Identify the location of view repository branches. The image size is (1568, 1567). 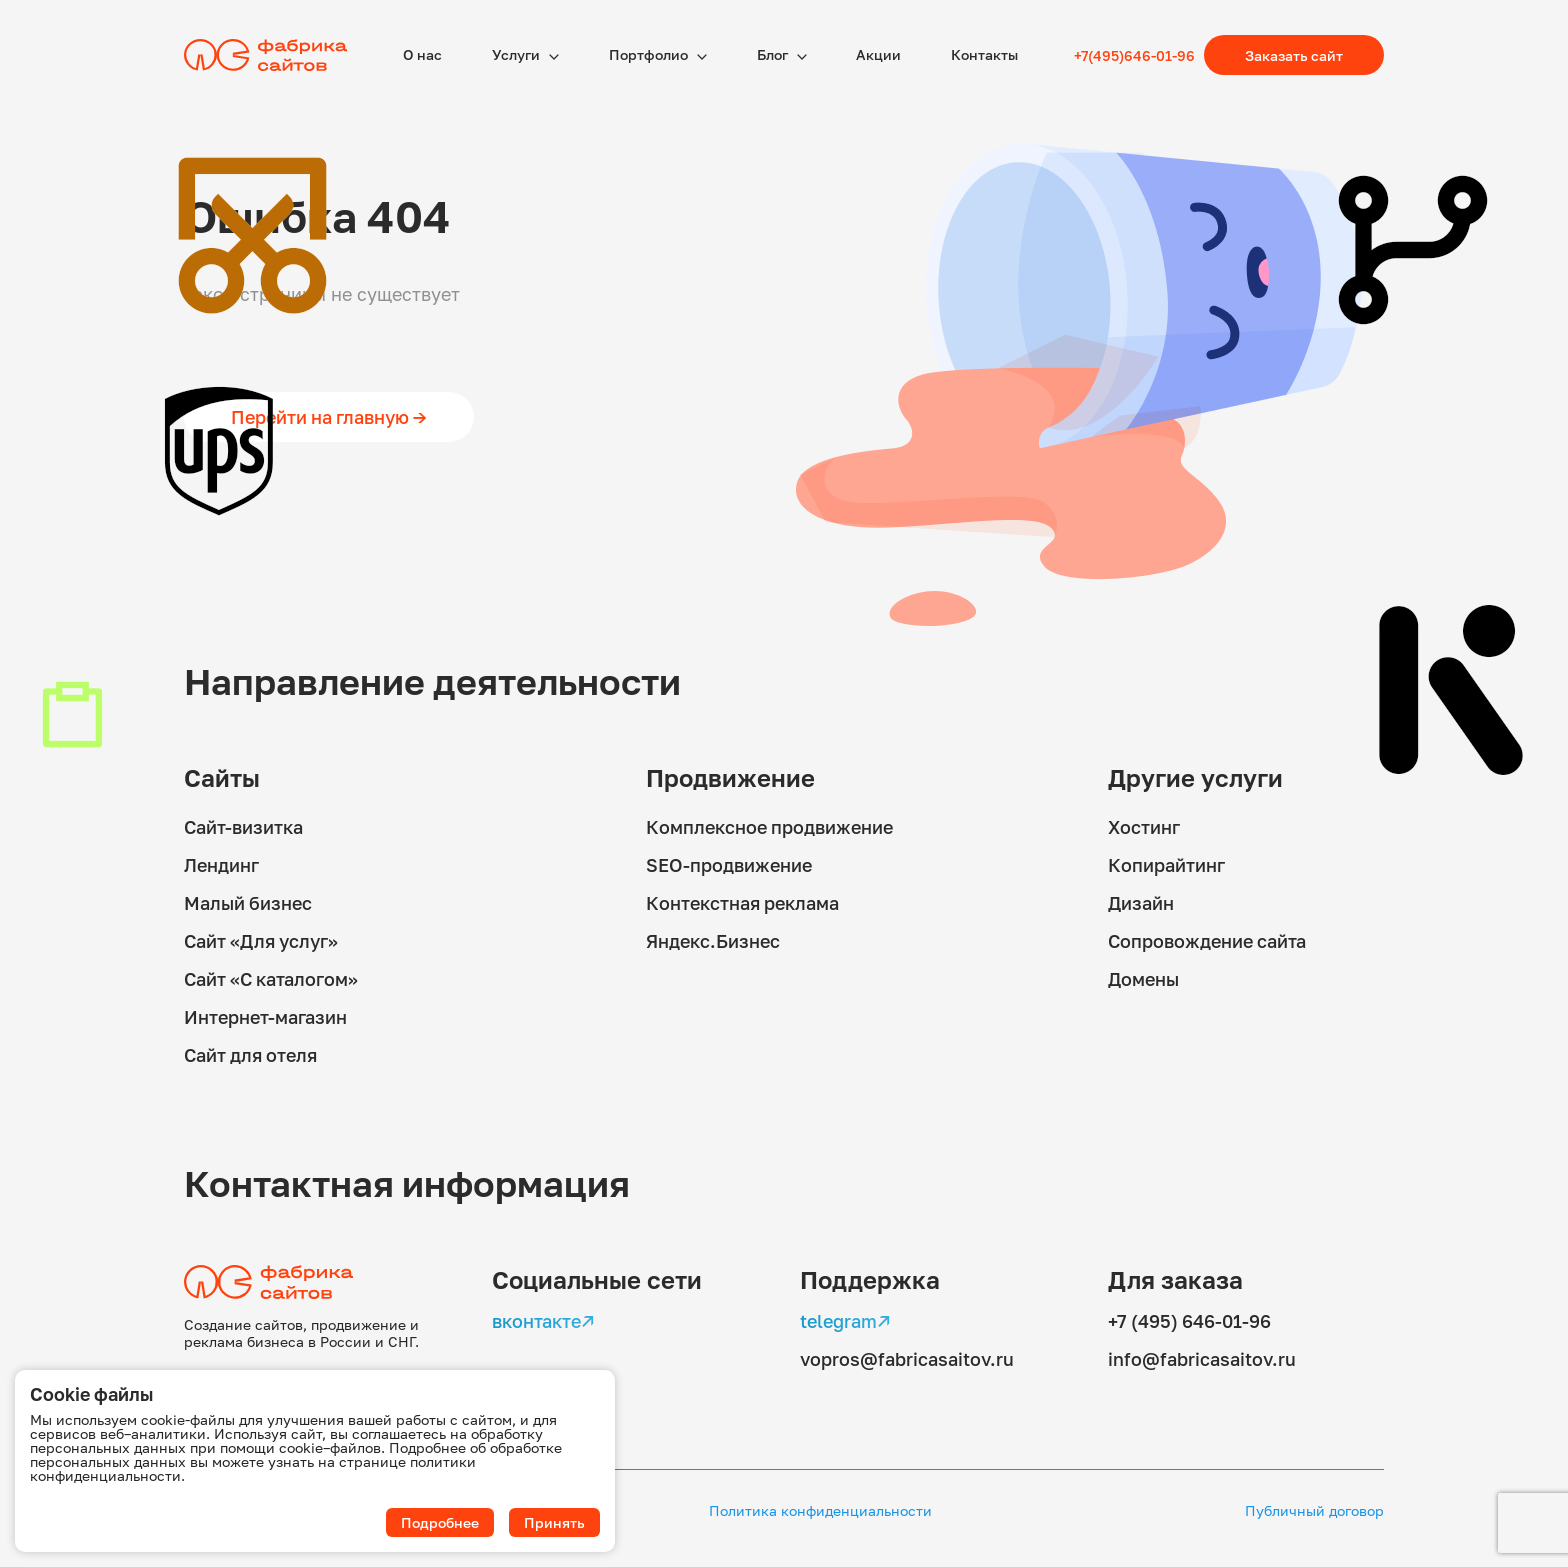
(1413, 250).